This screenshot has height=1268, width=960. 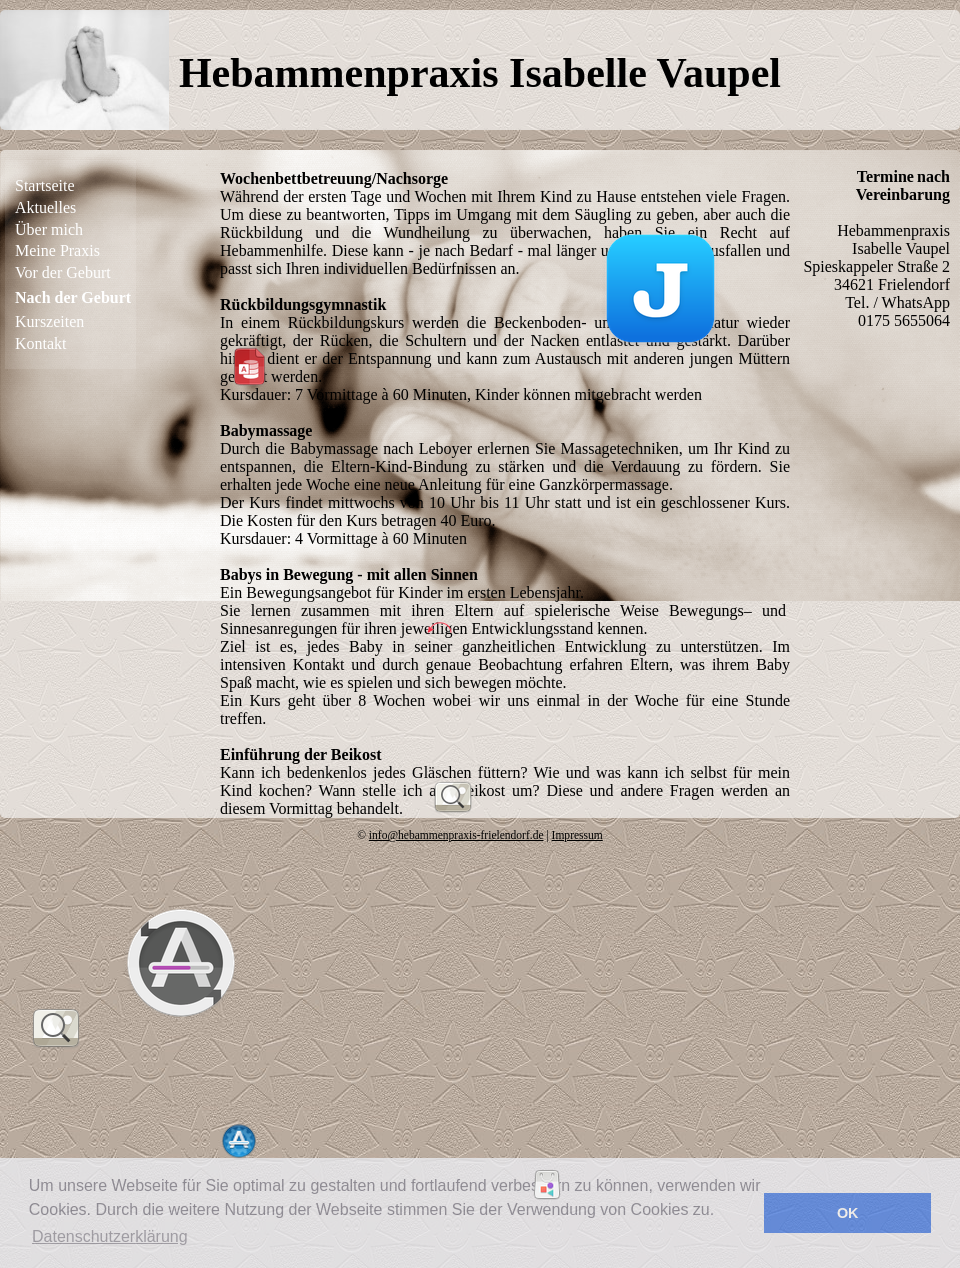 I want to click on open the photo viewer application, so click(x=453, y=797).